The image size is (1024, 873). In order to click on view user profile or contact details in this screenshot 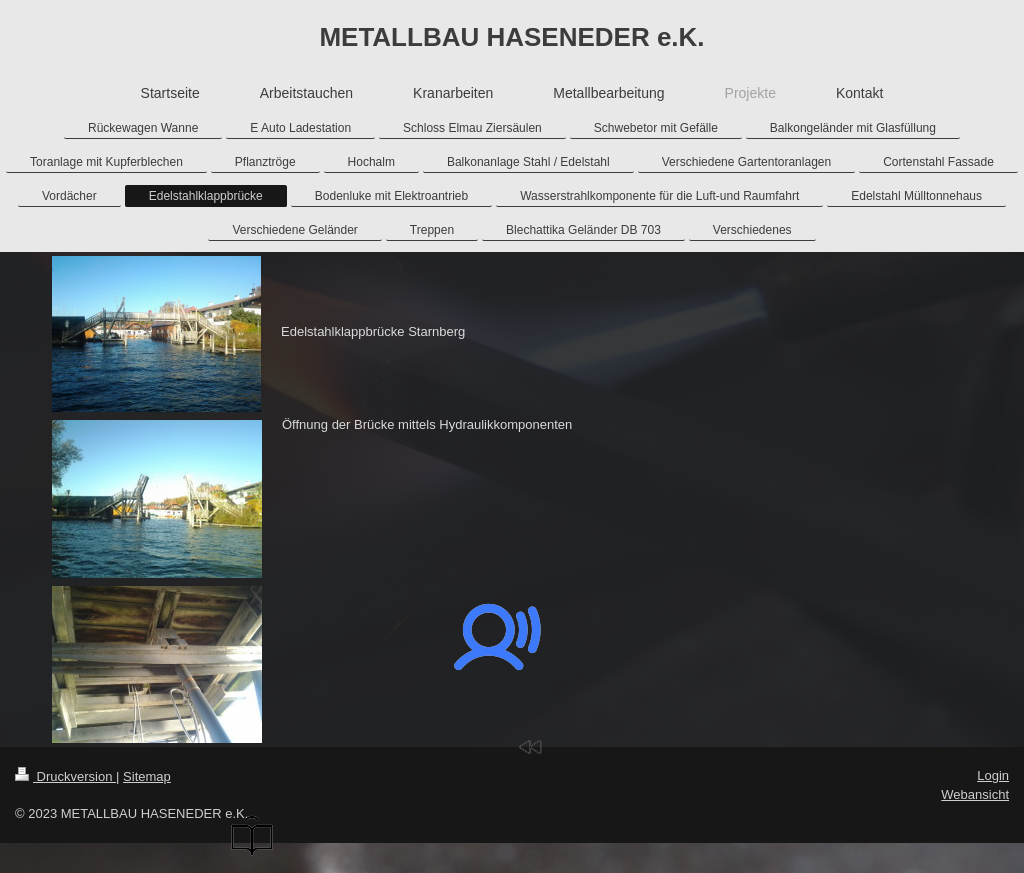, I will do `click(252, 835)`.